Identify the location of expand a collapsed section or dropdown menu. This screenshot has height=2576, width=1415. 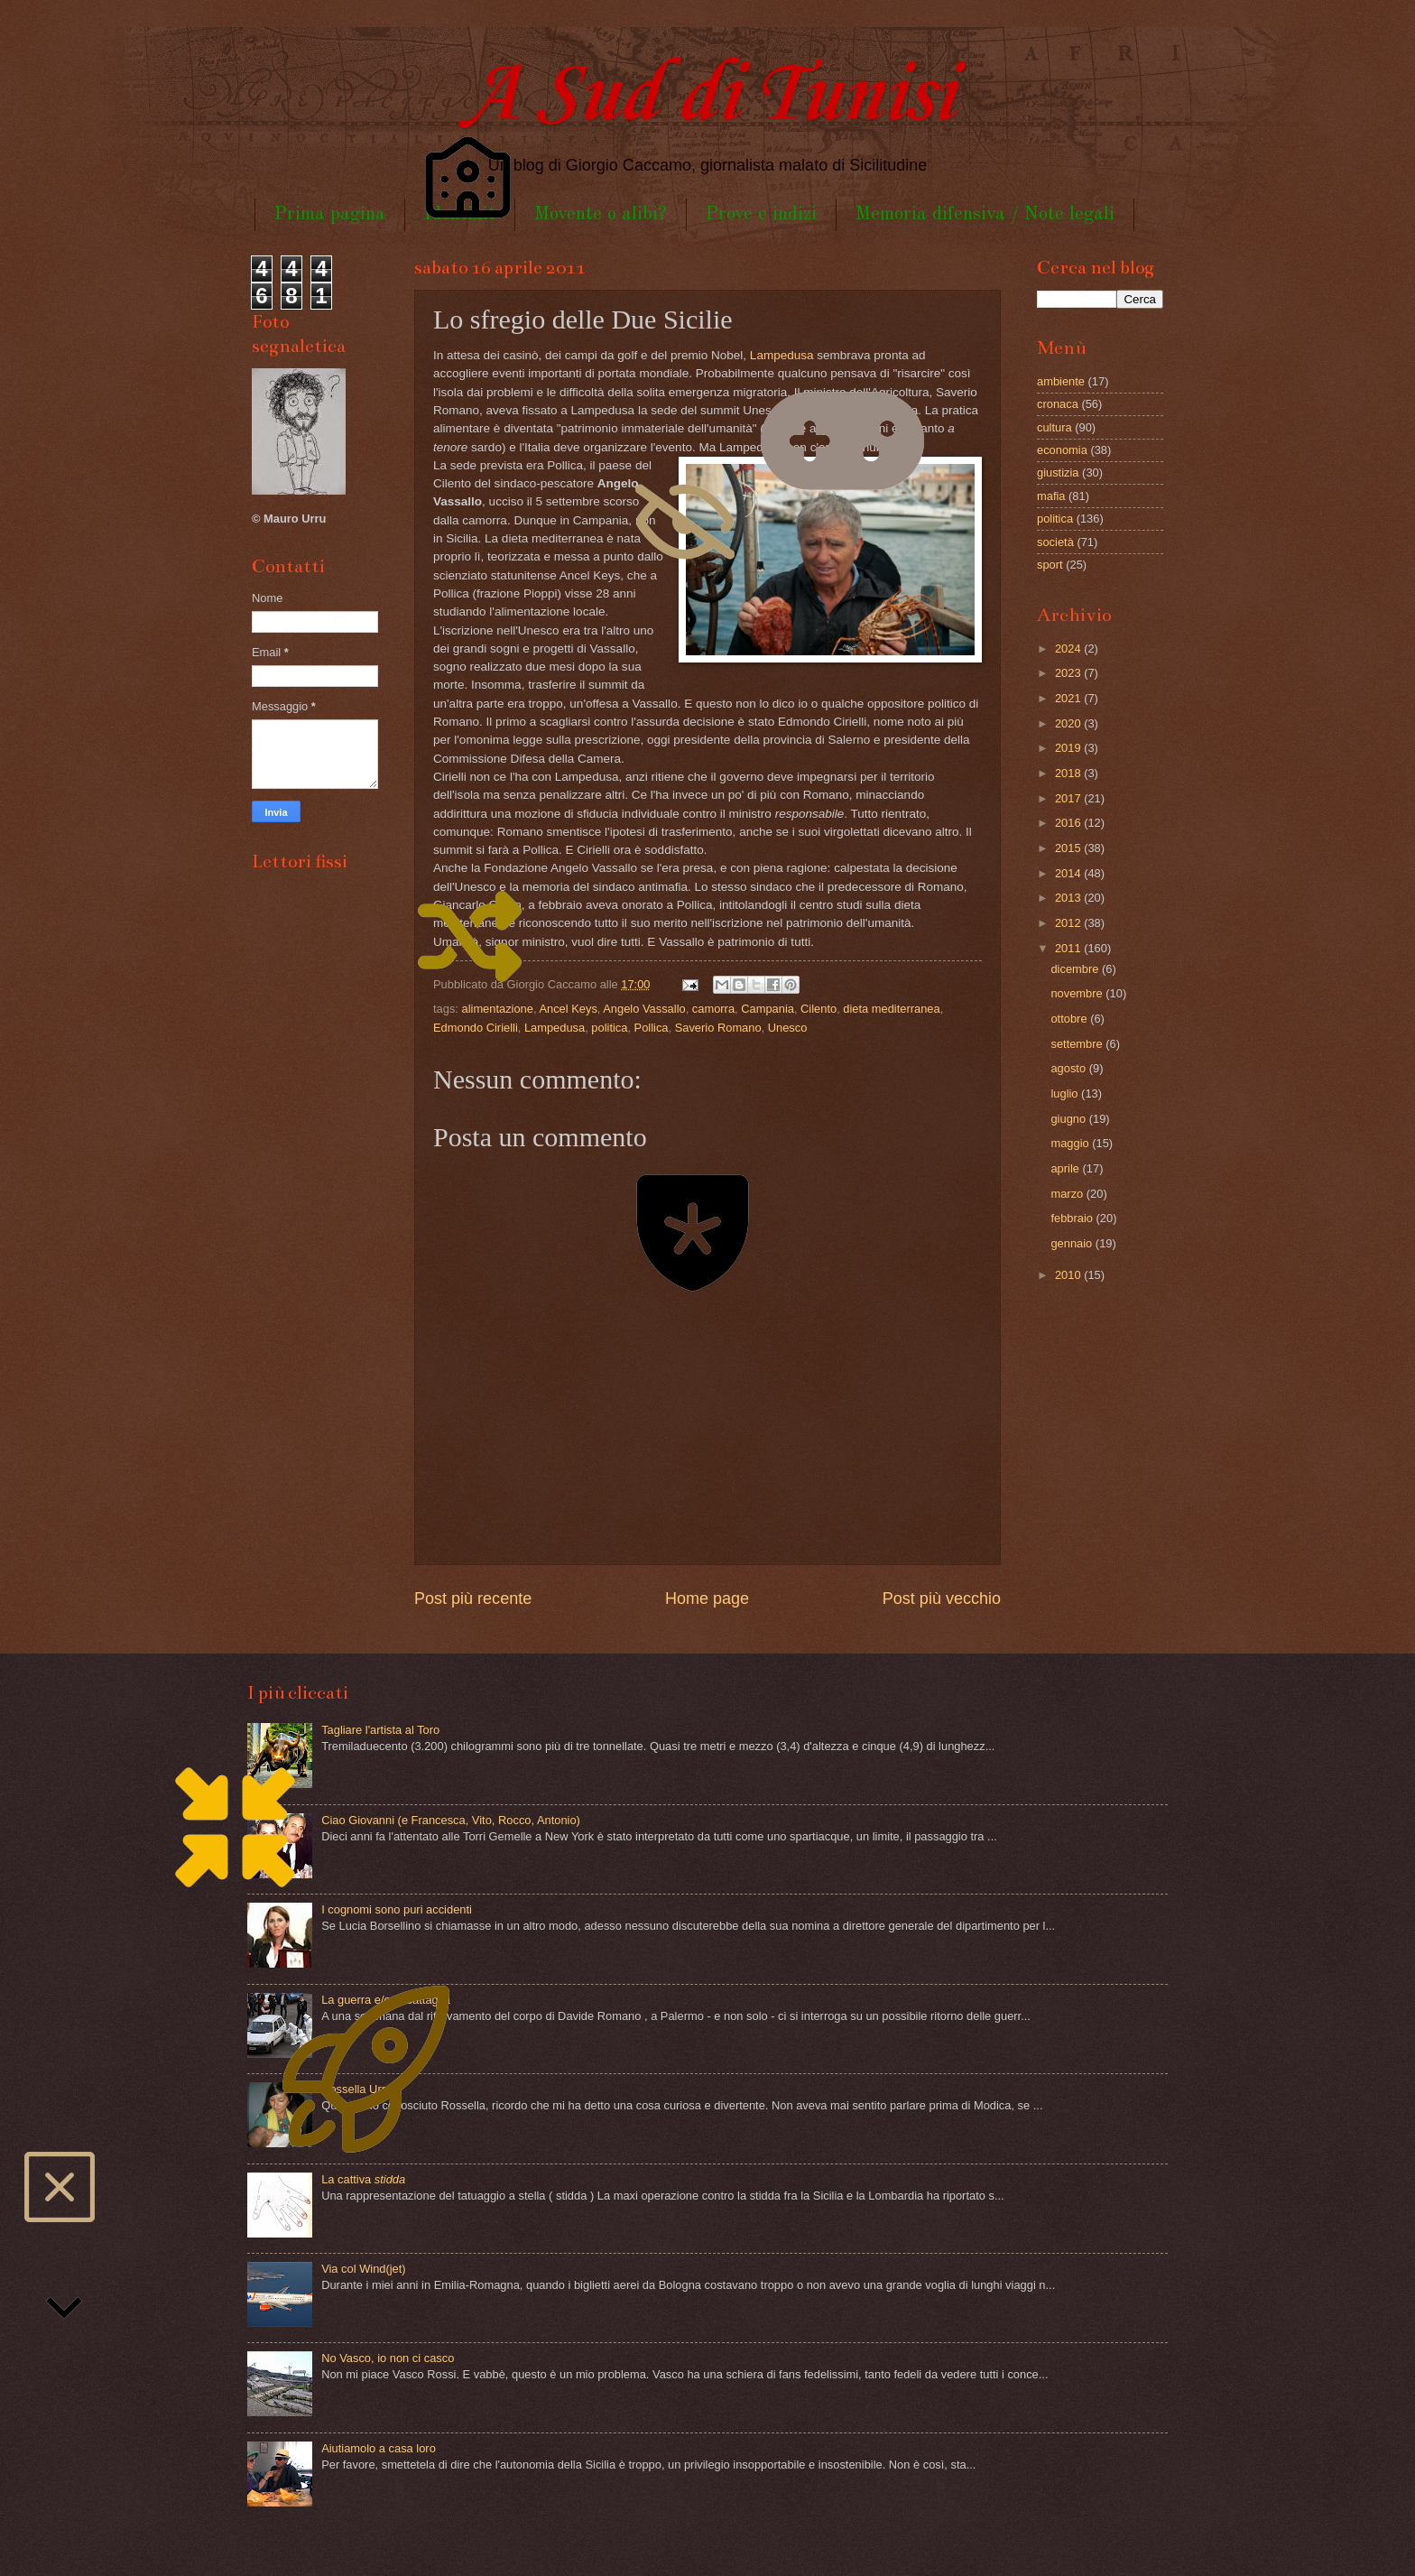
(64, 2307).